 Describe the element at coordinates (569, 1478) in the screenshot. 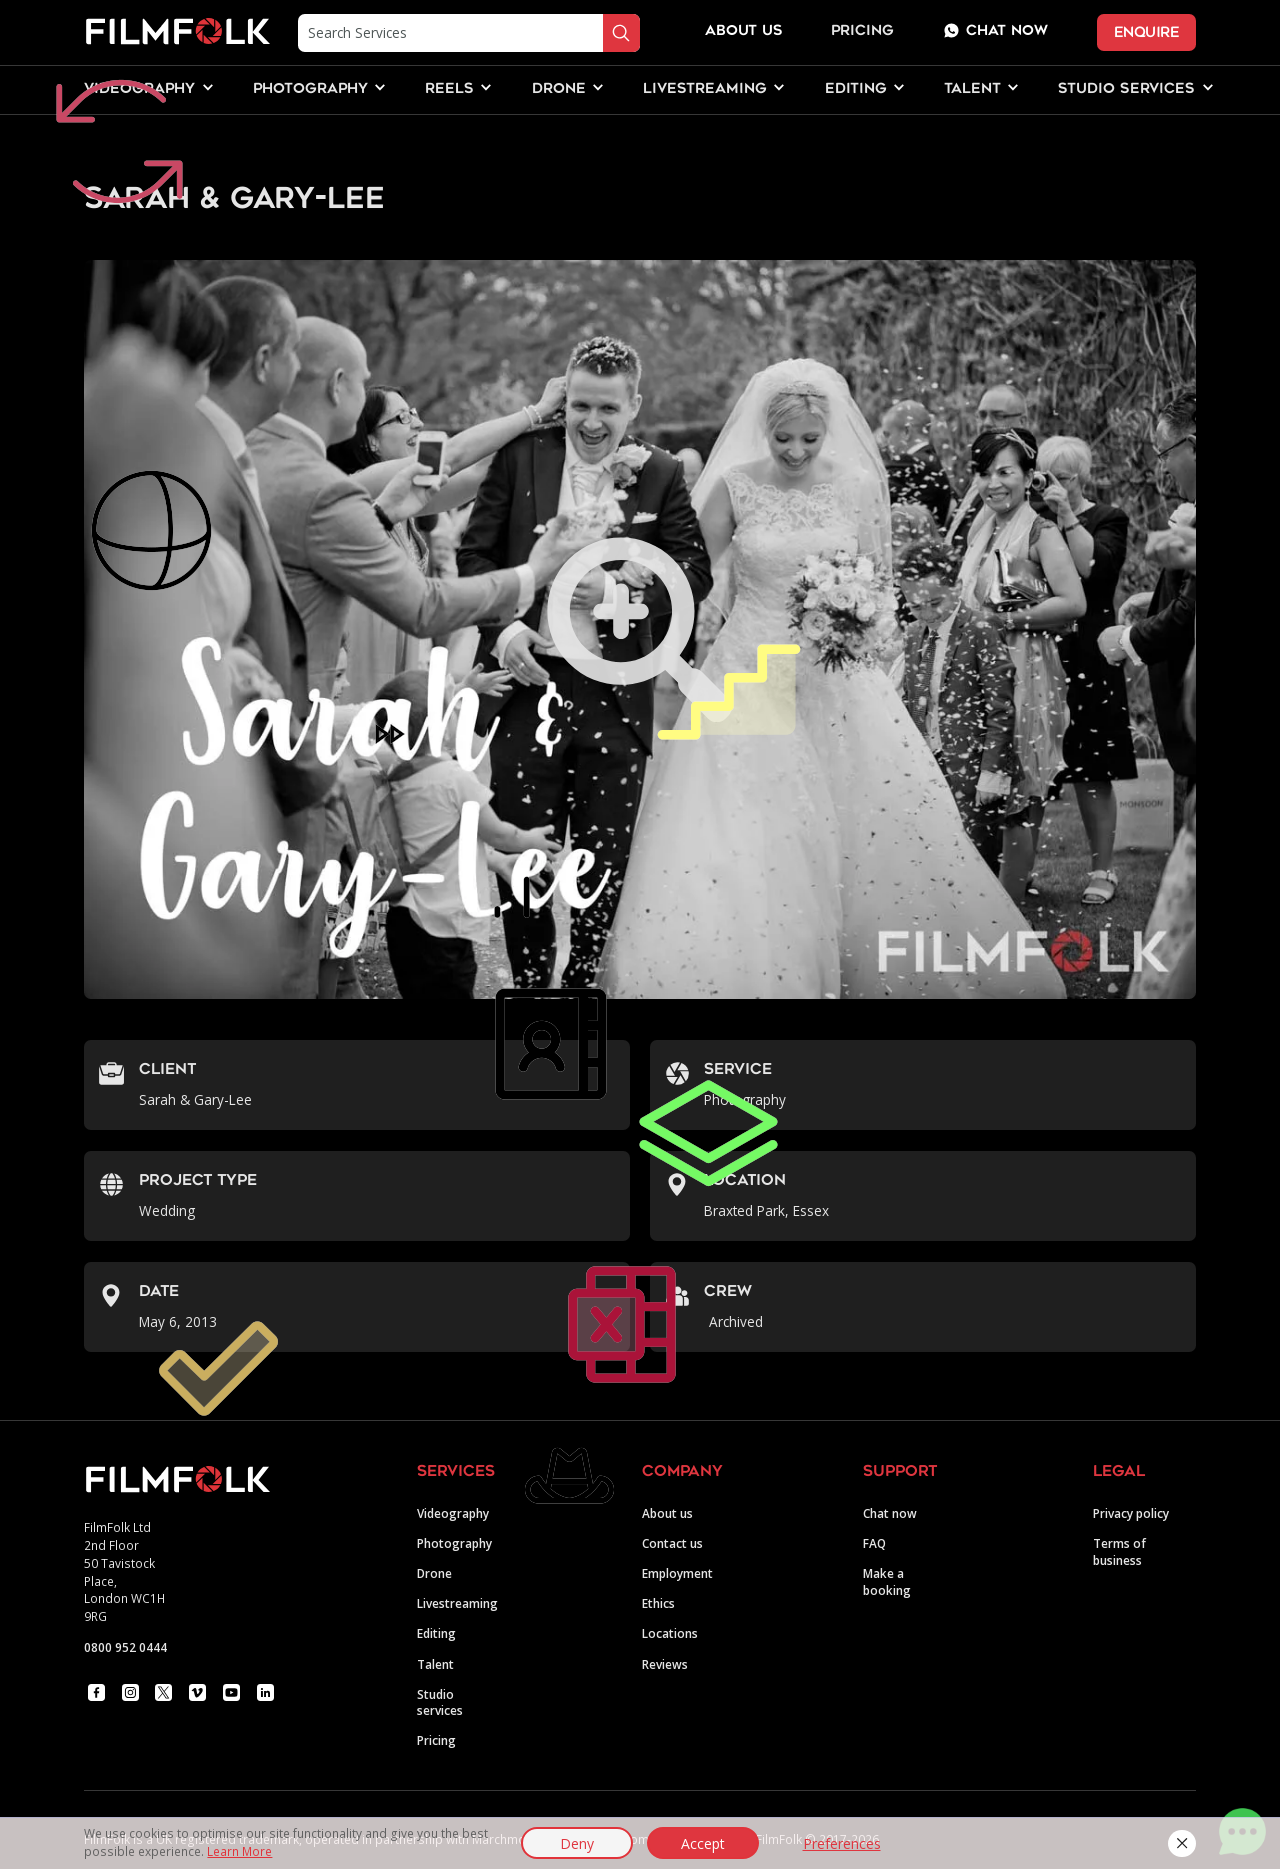

I see `select cowboy hat avatar or profile accessory` at that location.